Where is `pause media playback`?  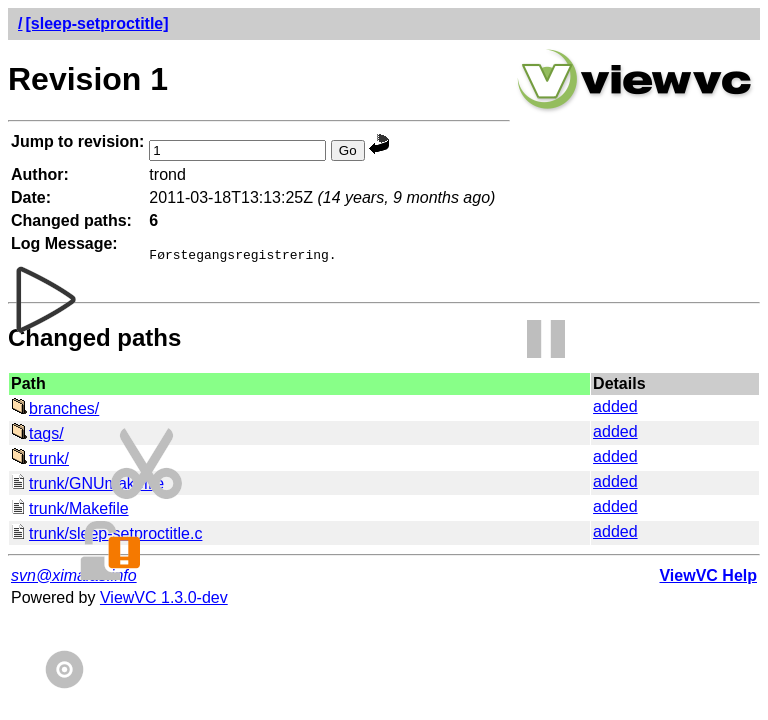 pause media playback is located at coordinates (546, 339).